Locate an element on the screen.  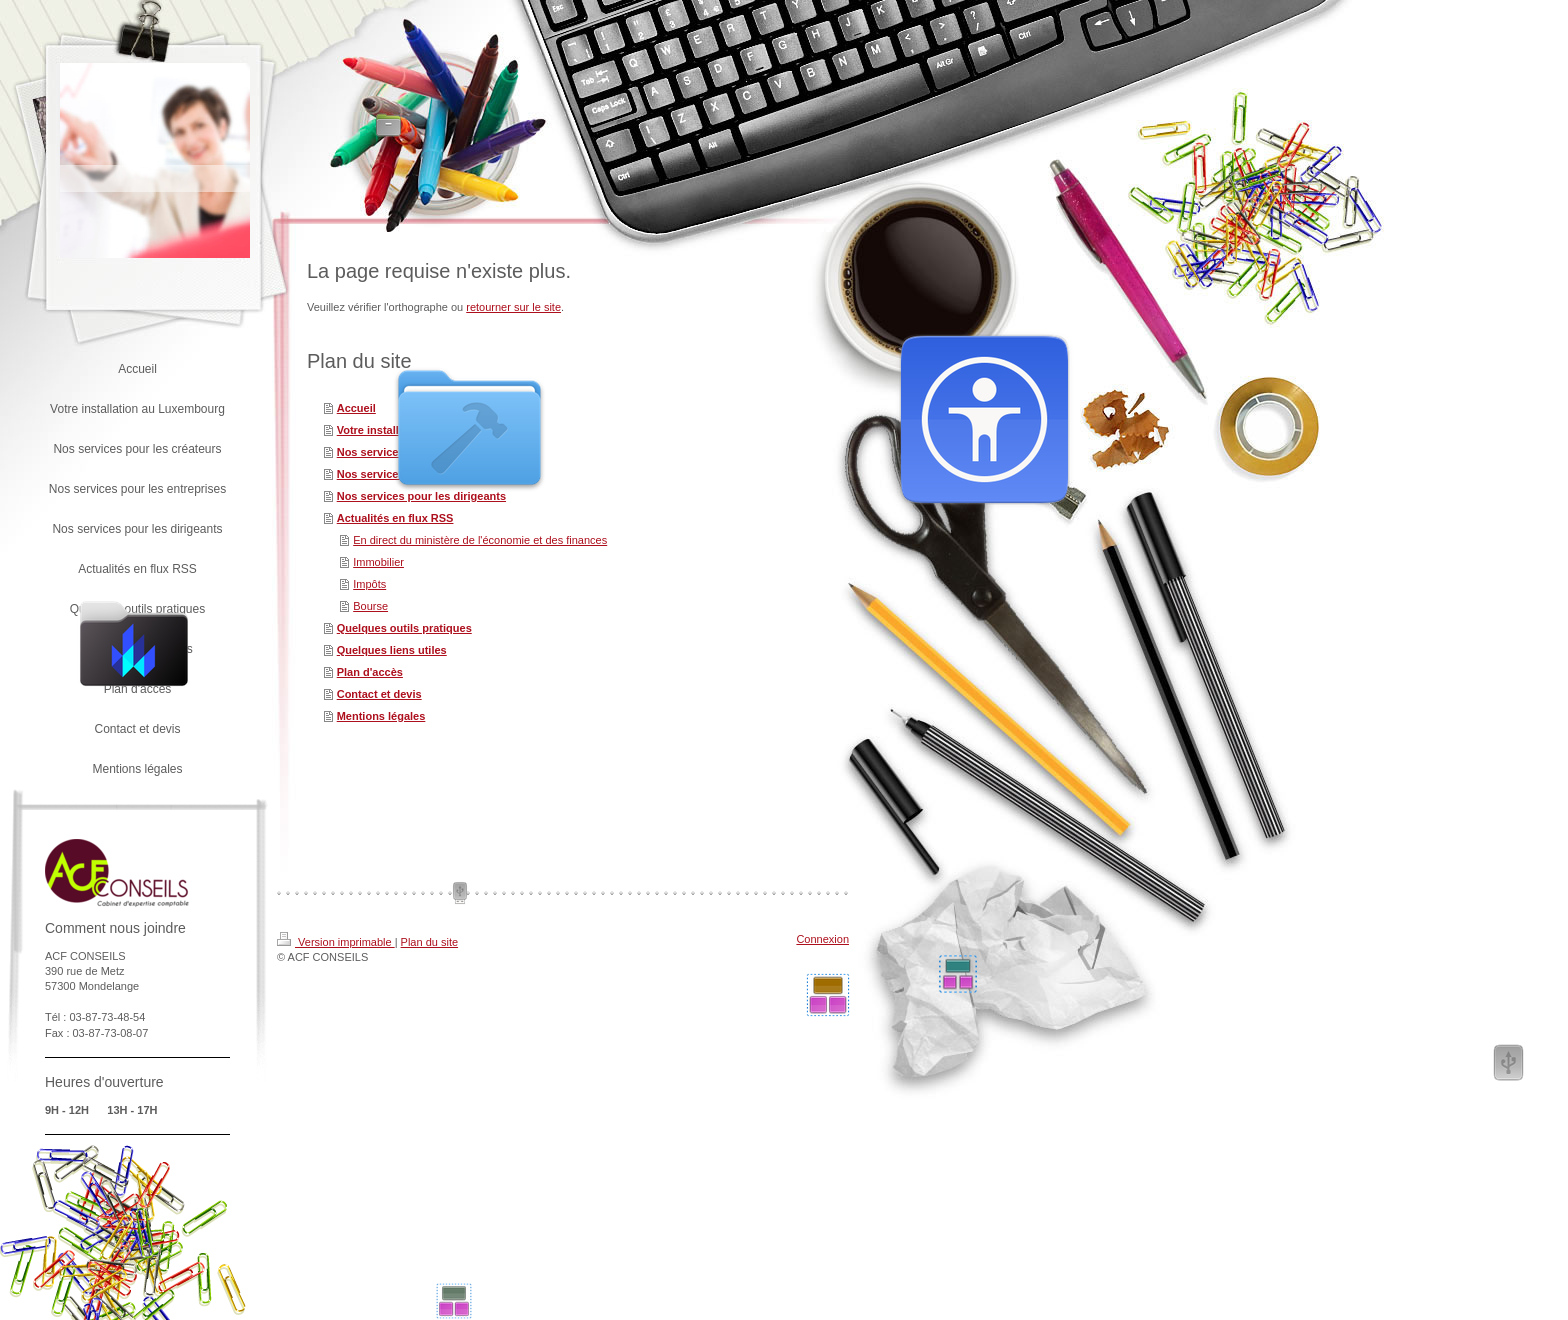
open the utilities folder is located at coordinates (469, 427).